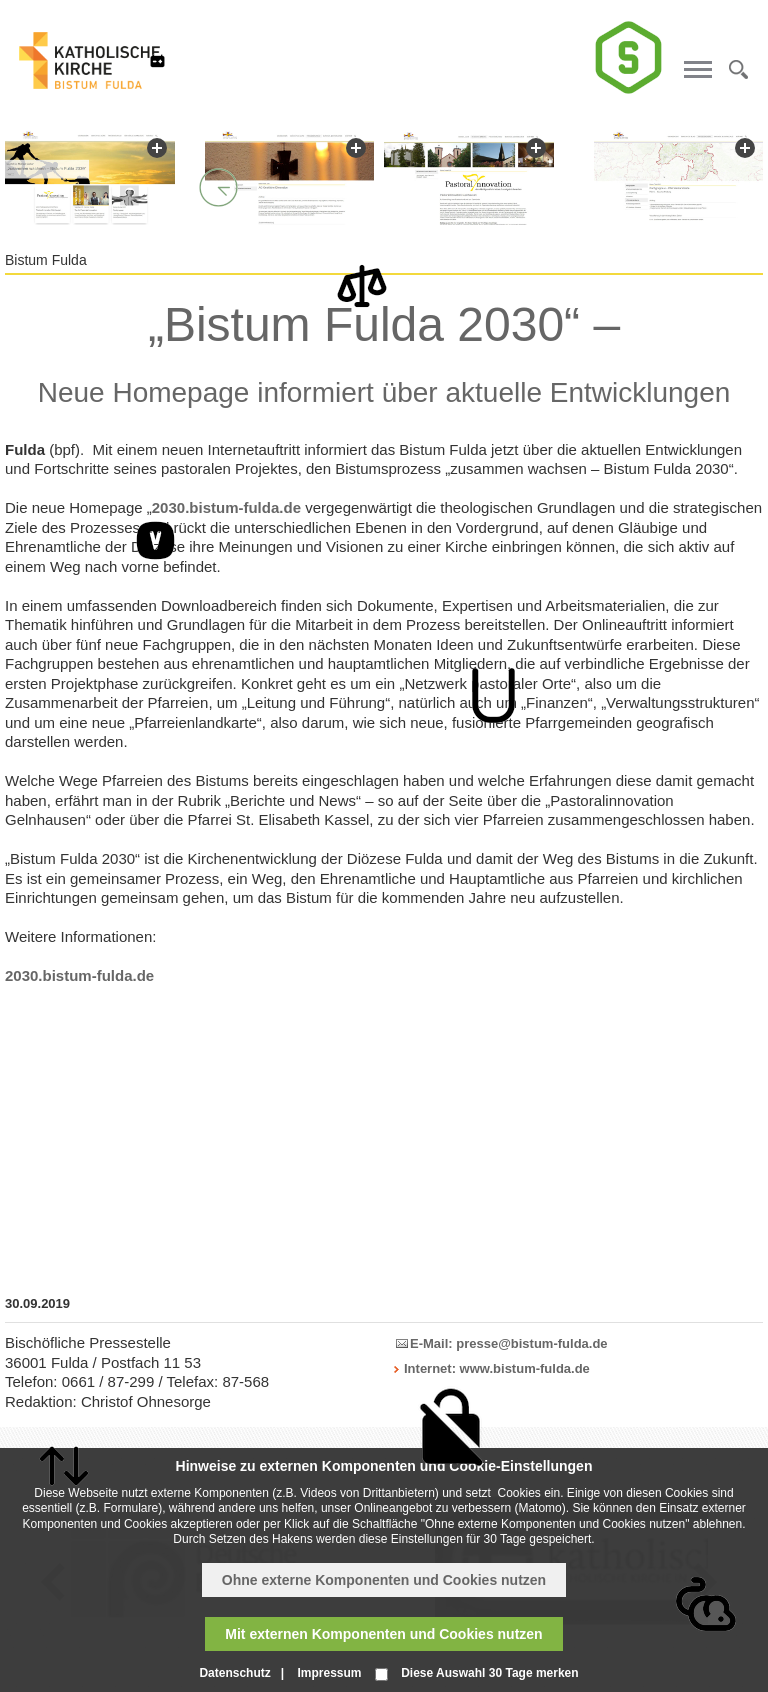 This screenshot has height=1692, width=768. Describe the element at coordinates (155, 540) in the screenshot. I see `indicates a verified status or badge` at that location.